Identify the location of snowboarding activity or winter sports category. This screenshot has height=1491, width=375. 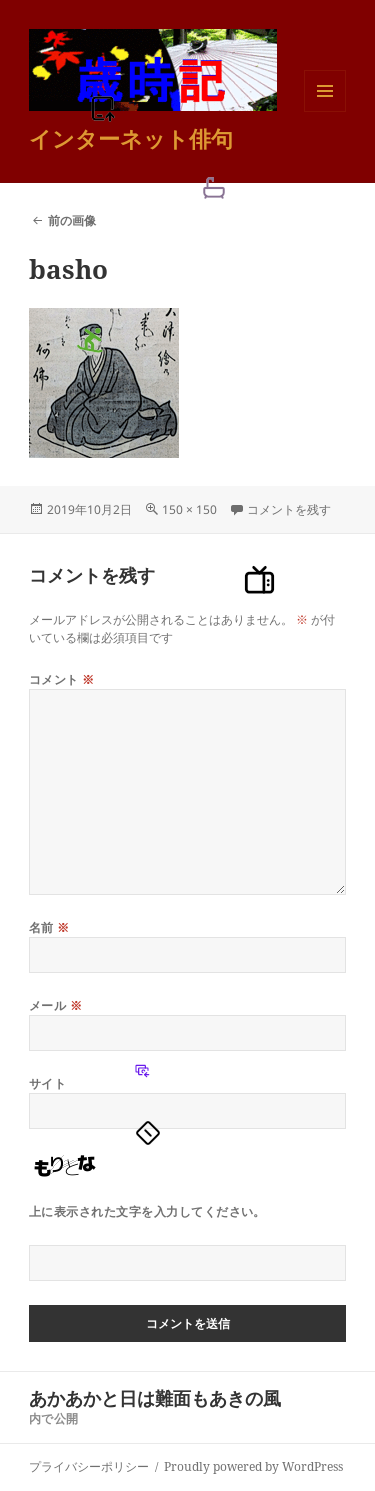
(91, 340).